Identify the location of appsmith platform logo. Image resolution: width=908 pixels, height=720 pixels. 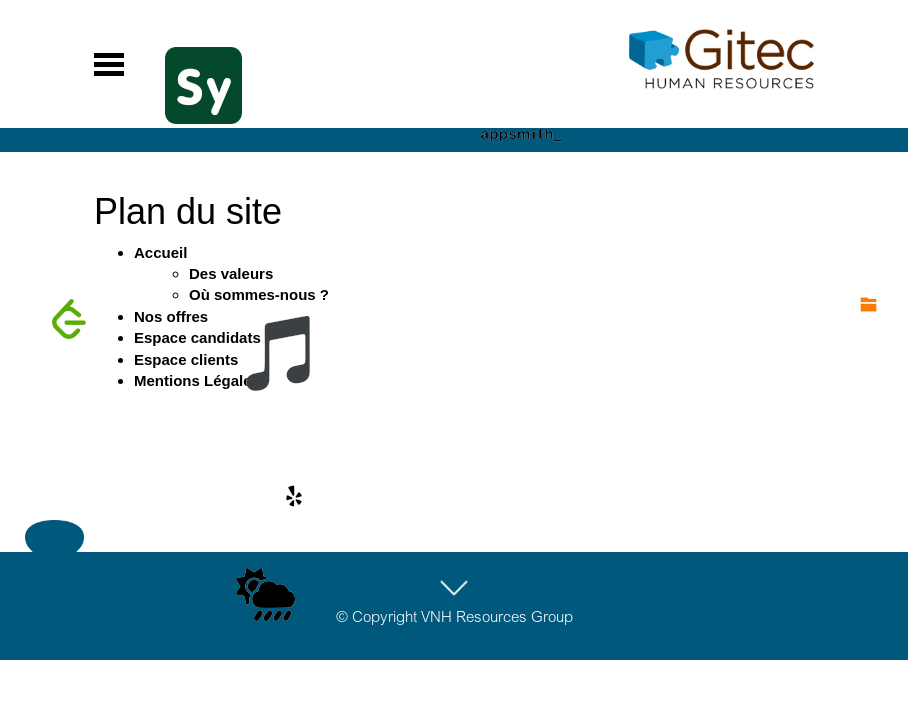
(521, 135).